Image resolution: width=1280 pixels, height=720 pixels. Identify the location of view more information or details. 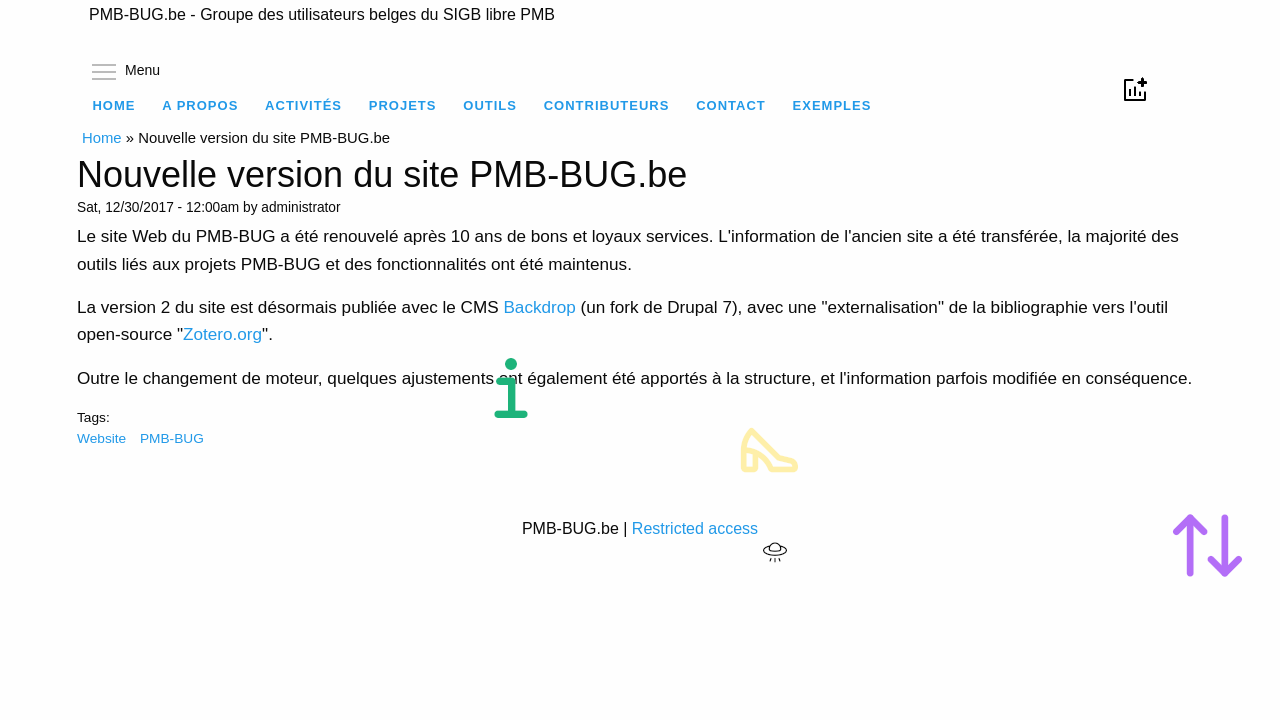
(511, 388).